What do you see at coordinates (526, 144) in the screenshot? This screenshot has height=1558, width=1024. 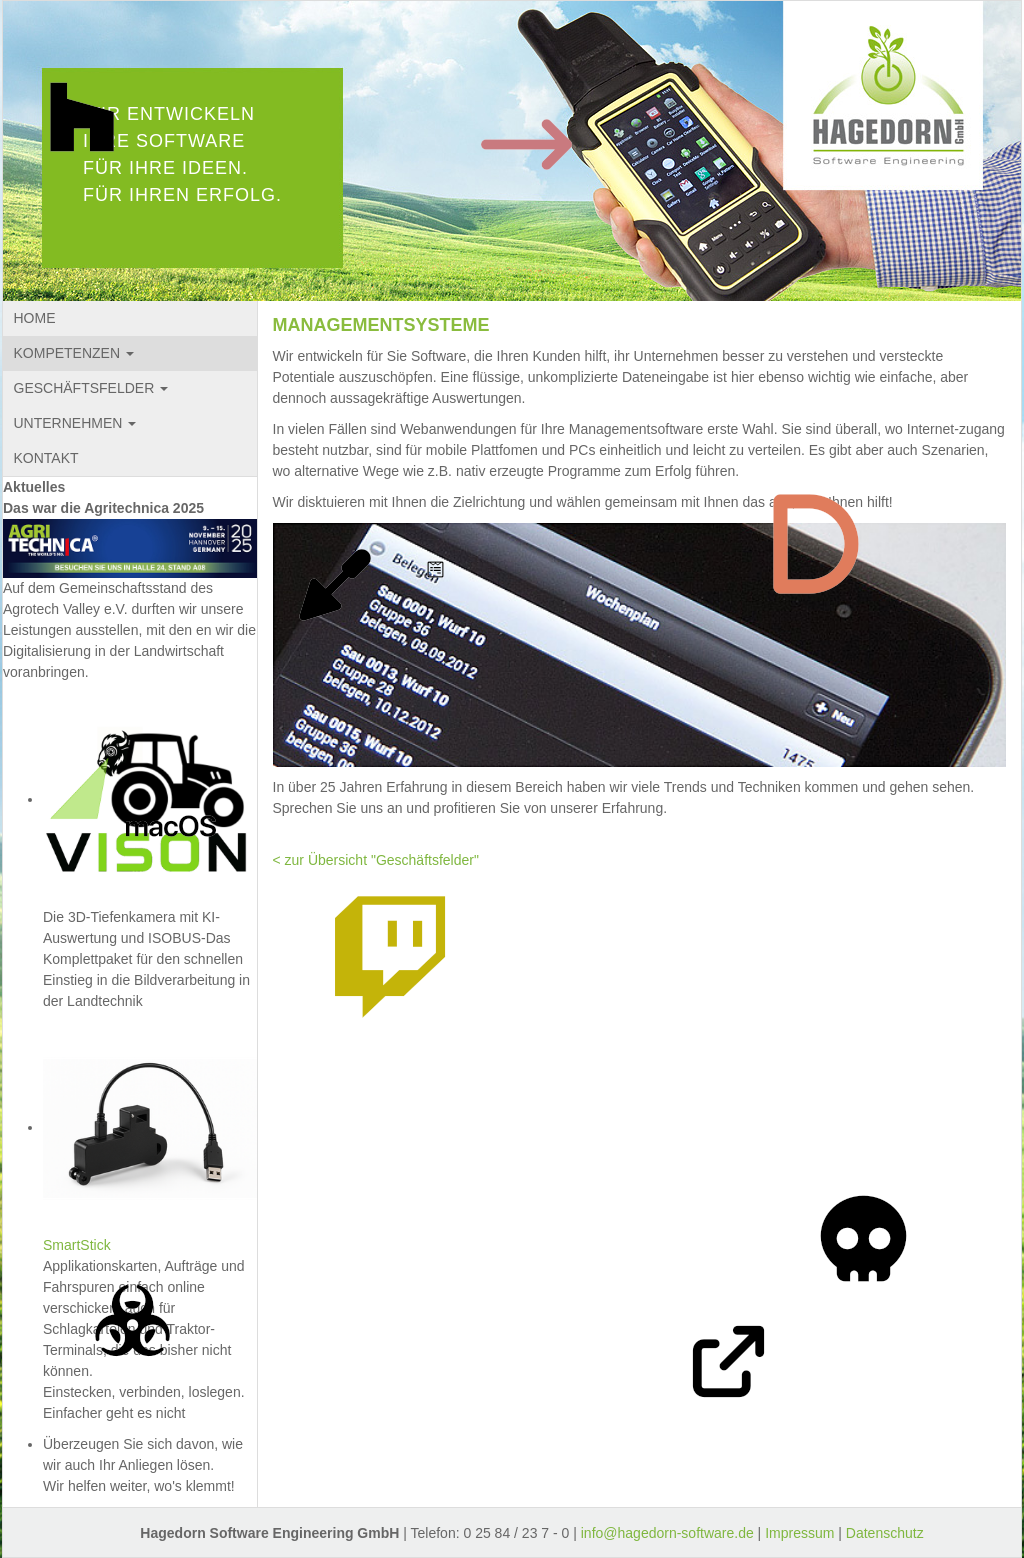 I see `continue to the next step` at bounding box center [526, 144].